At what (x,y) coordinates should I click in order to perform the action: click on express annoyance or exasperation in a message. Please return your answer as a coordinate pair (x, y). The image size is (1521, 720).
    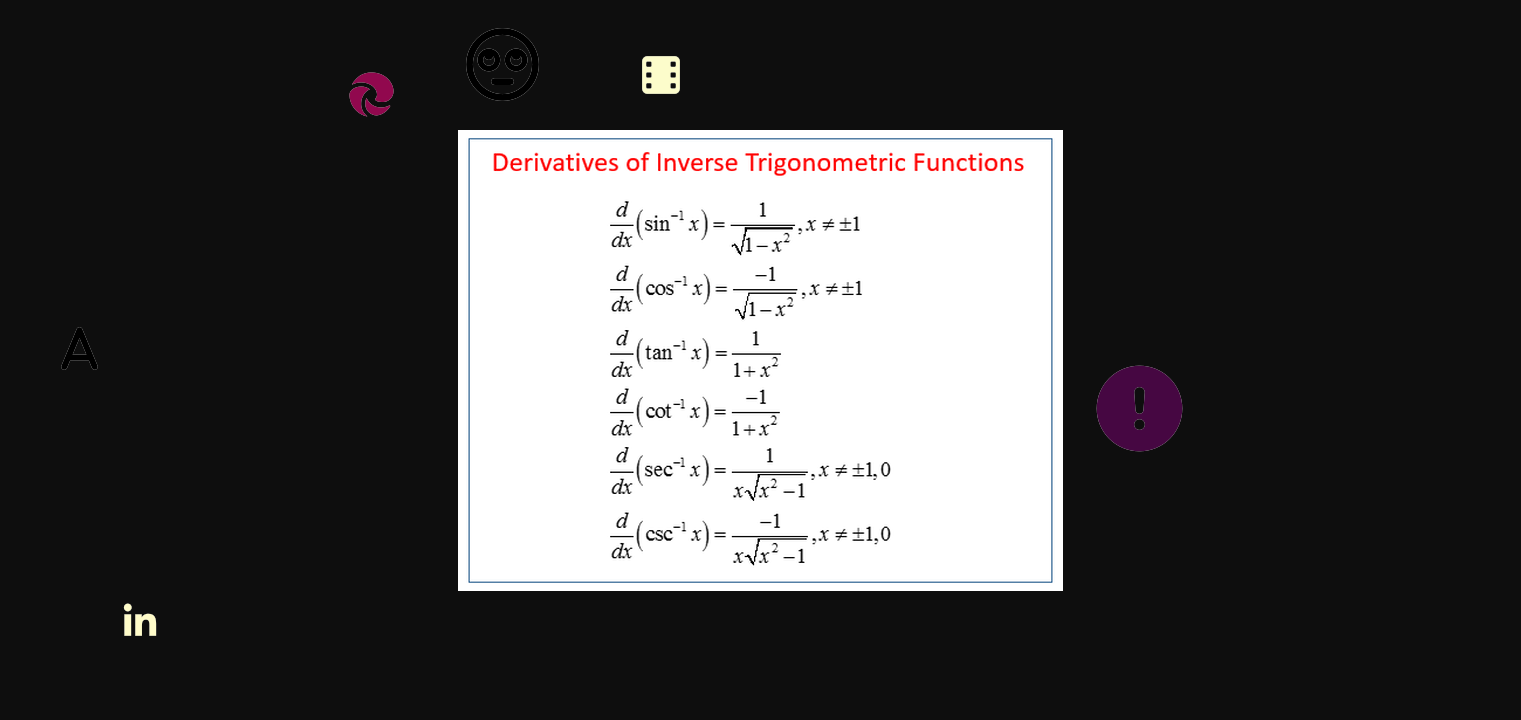
    Looking at the image, I should click on (502, 64).